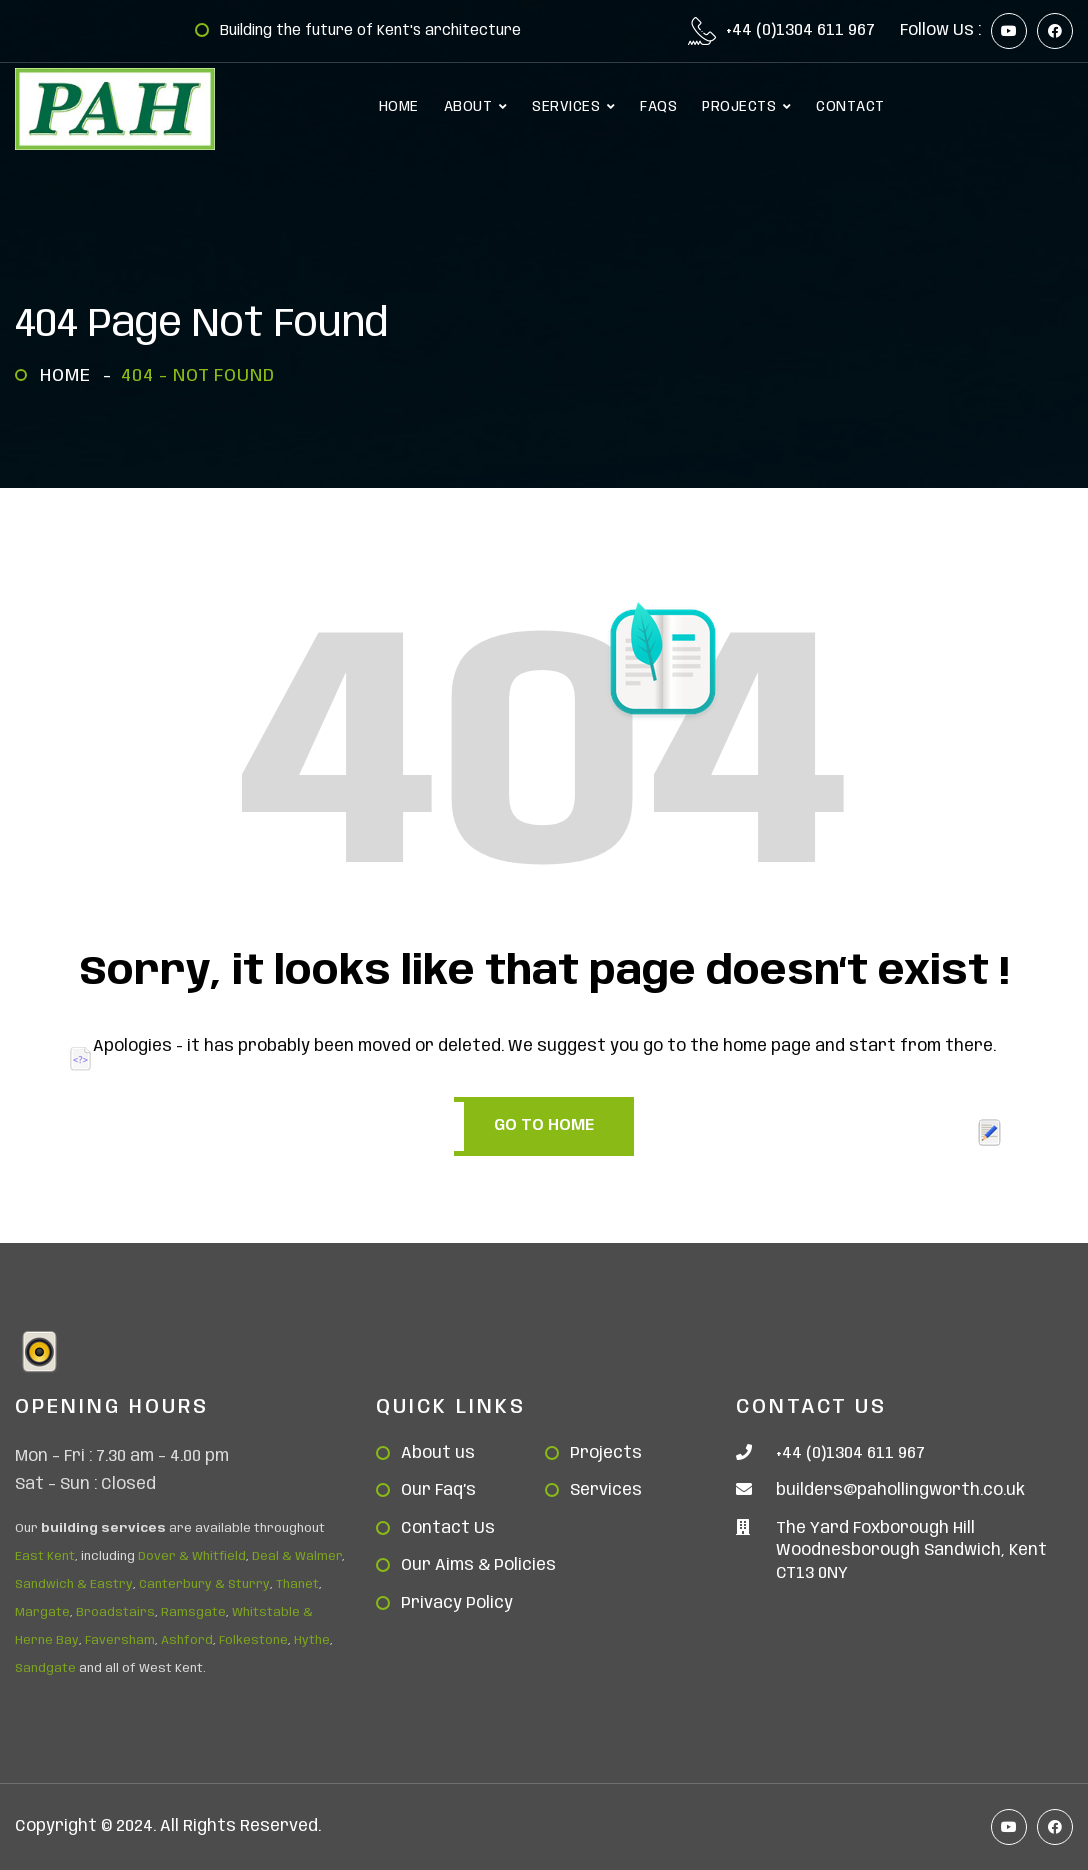  What do you see at coordinates (989, 1132) in the screenshot?
I see `open the text editor app` at bounding box center [989, 1132].